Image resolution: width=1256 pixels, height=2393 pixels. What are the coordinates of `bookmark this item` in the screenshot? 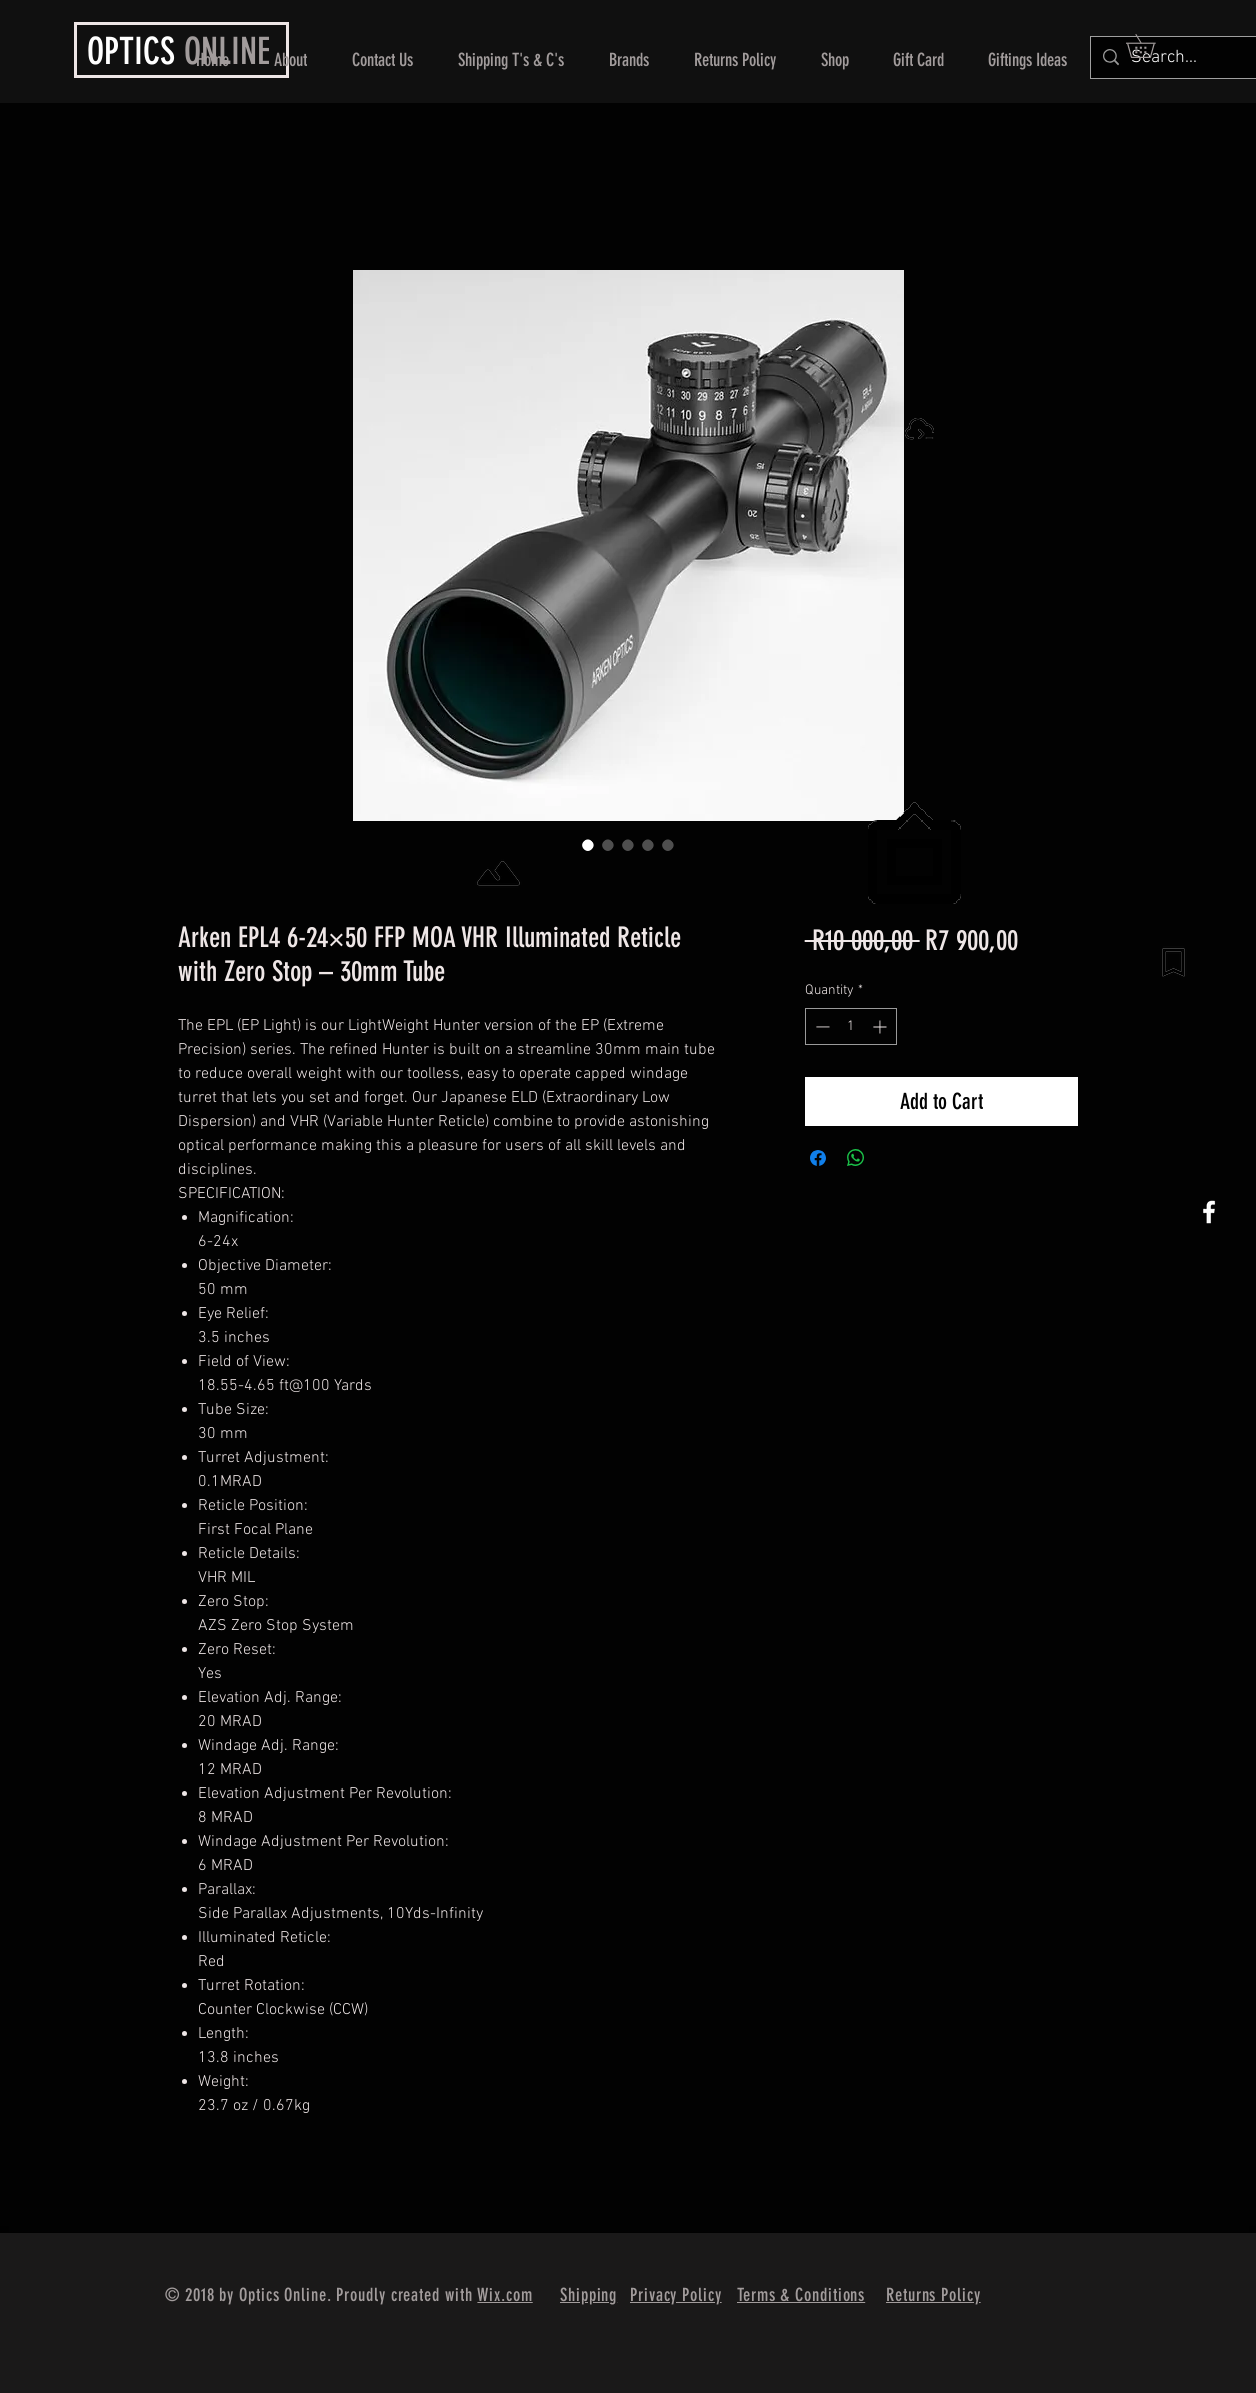 It's located at (1173, 962).